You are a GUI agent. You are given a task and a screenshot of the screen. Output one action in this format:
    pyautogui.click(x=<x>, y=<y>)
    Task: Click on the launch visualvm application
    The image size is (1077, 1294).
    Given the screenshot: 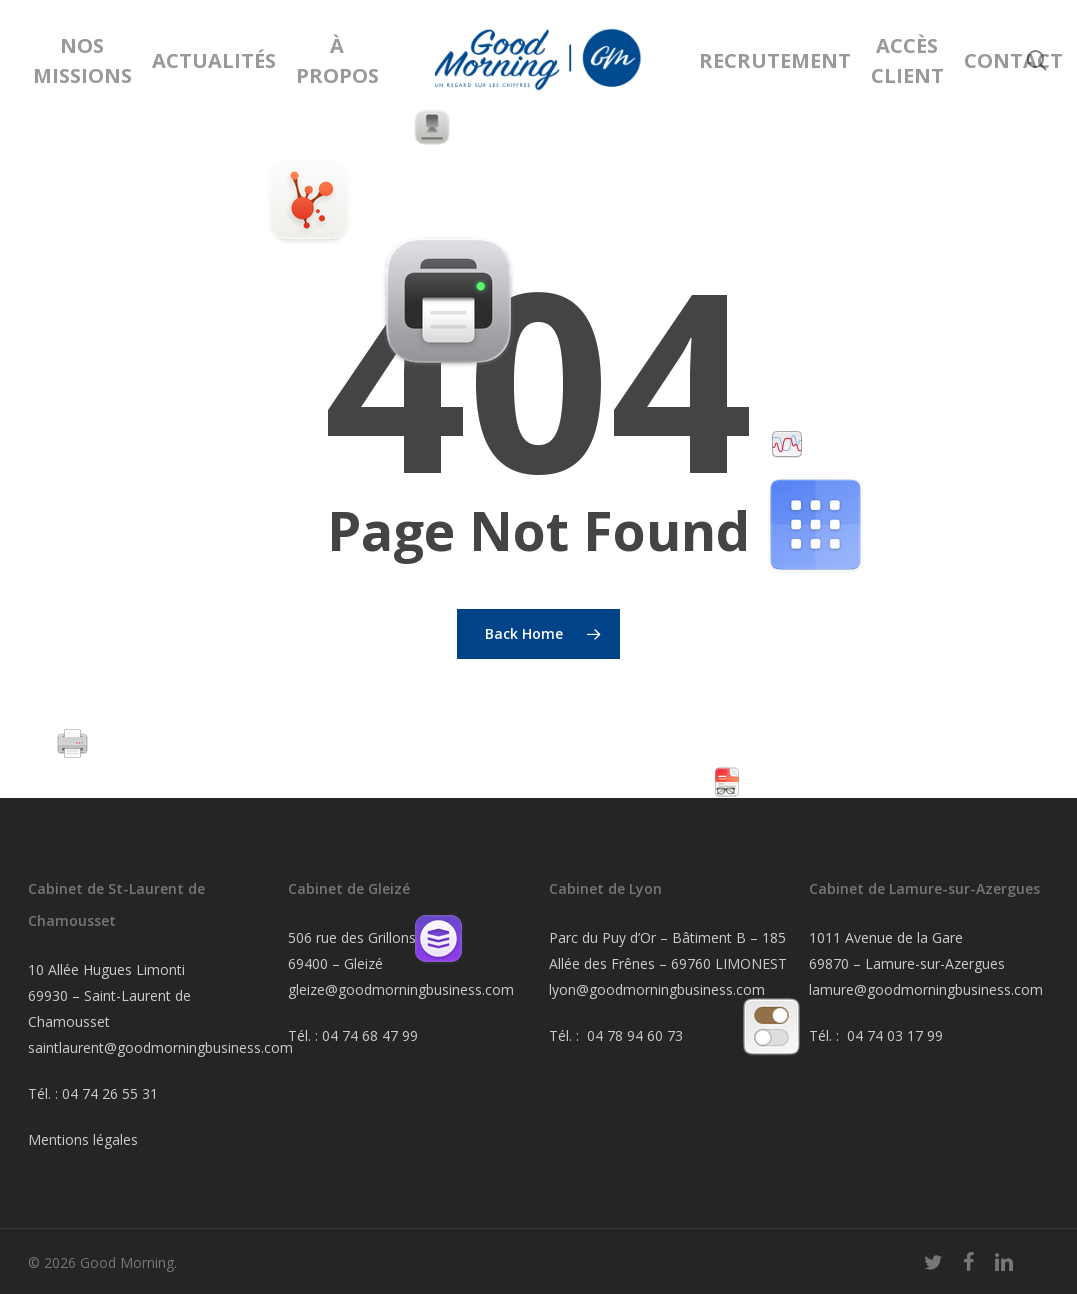 What is the action you would take?
    pyautogui.click(x=309, y=200)
    